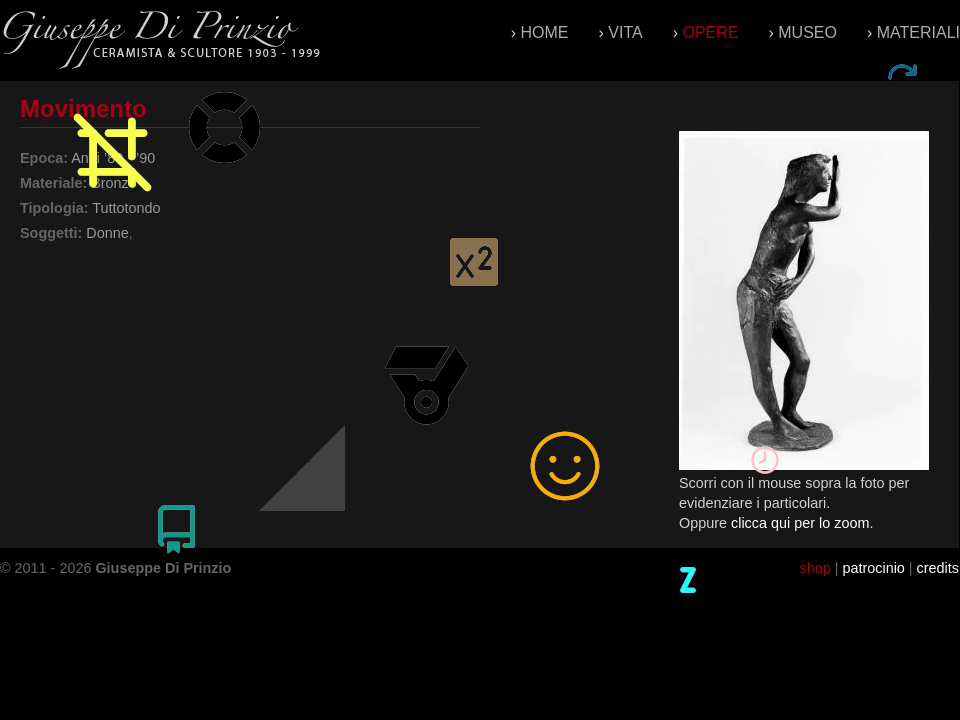 The width and height of the screenshot is (960, 720). What do you see at coordinates (474, 262) in the screenshot?
I see `apply superscript formatting to selected text` at bounding box center [474, 262].